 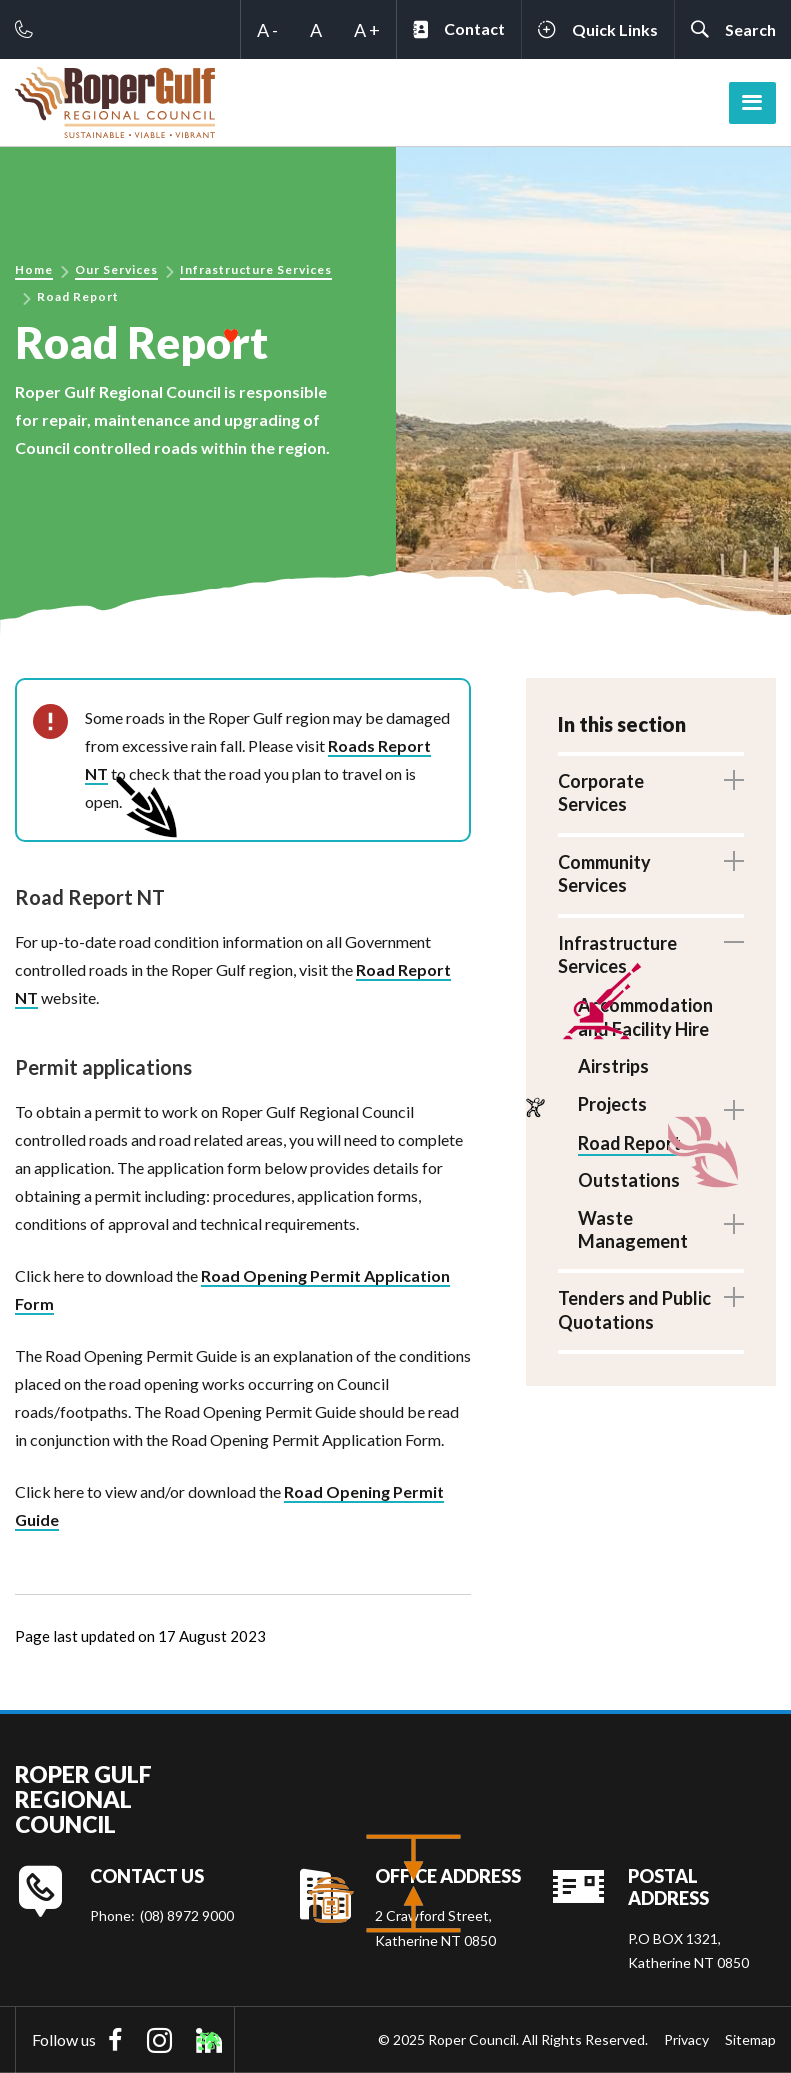 What do you see at coordinates (331, 1900) in the screenshot?
I see `access pressure cooker recipes or settings` at bounding box center [331, 1900].